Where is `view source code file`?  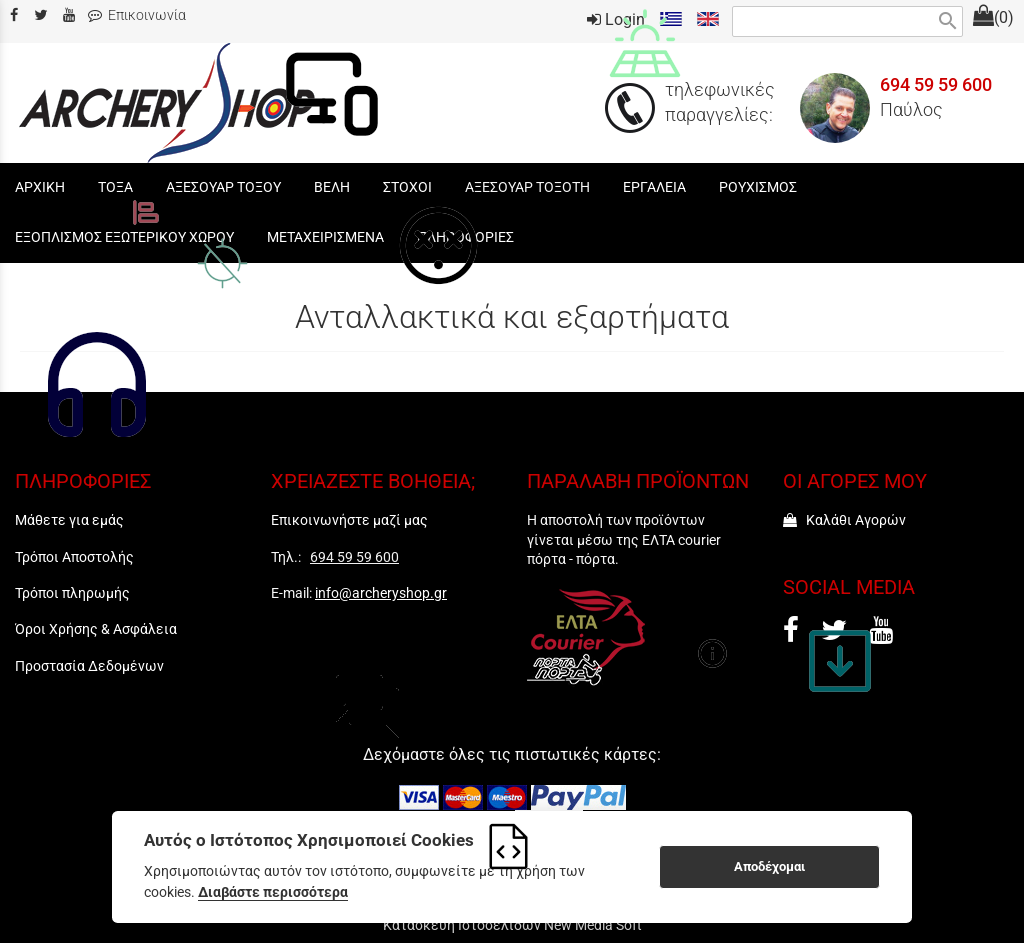 view source code file is located at coordinates (508, 846).